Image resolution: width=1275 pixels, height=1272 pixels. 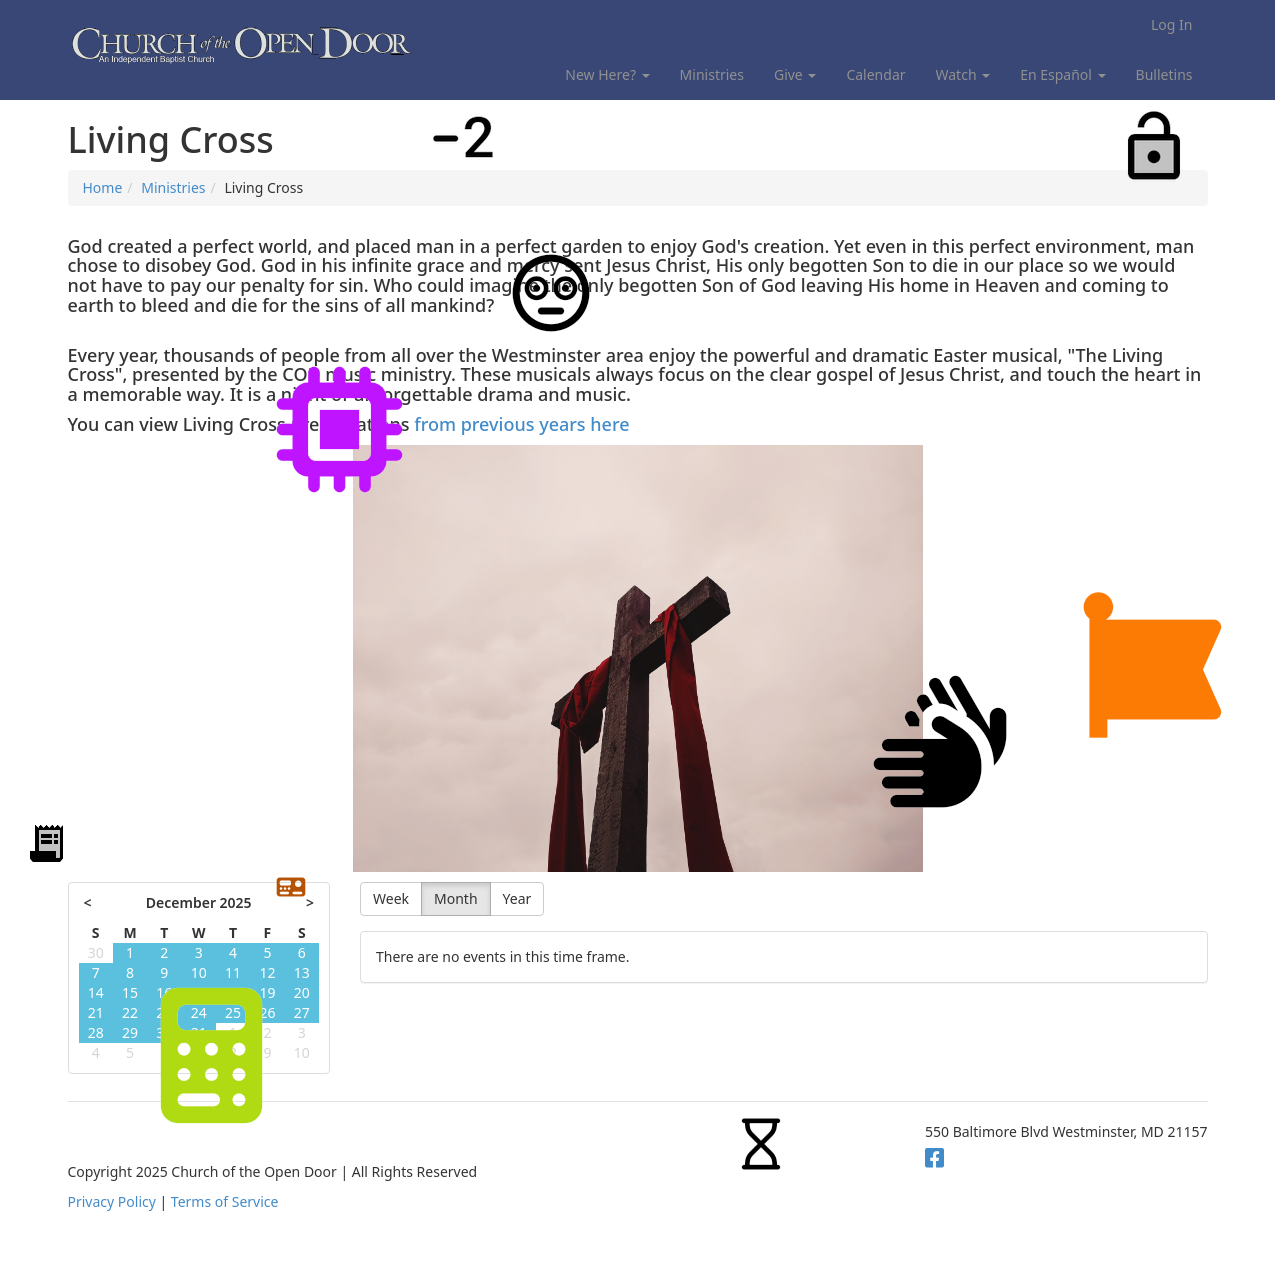 I want to click on access digital tachograph or driver logging device, so click(x=291, y=887).